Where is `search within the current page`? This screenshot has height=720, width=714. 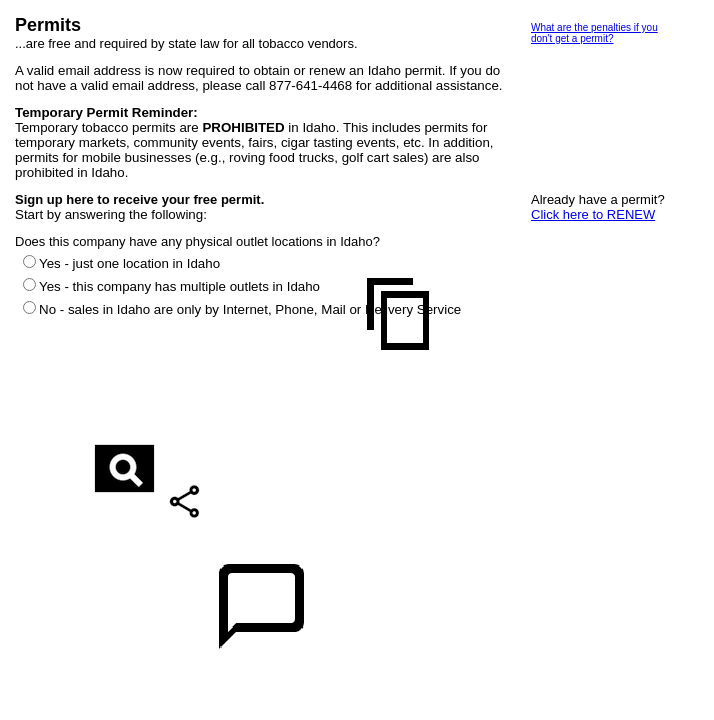 search within the current page is located at coordinates (124, 468).